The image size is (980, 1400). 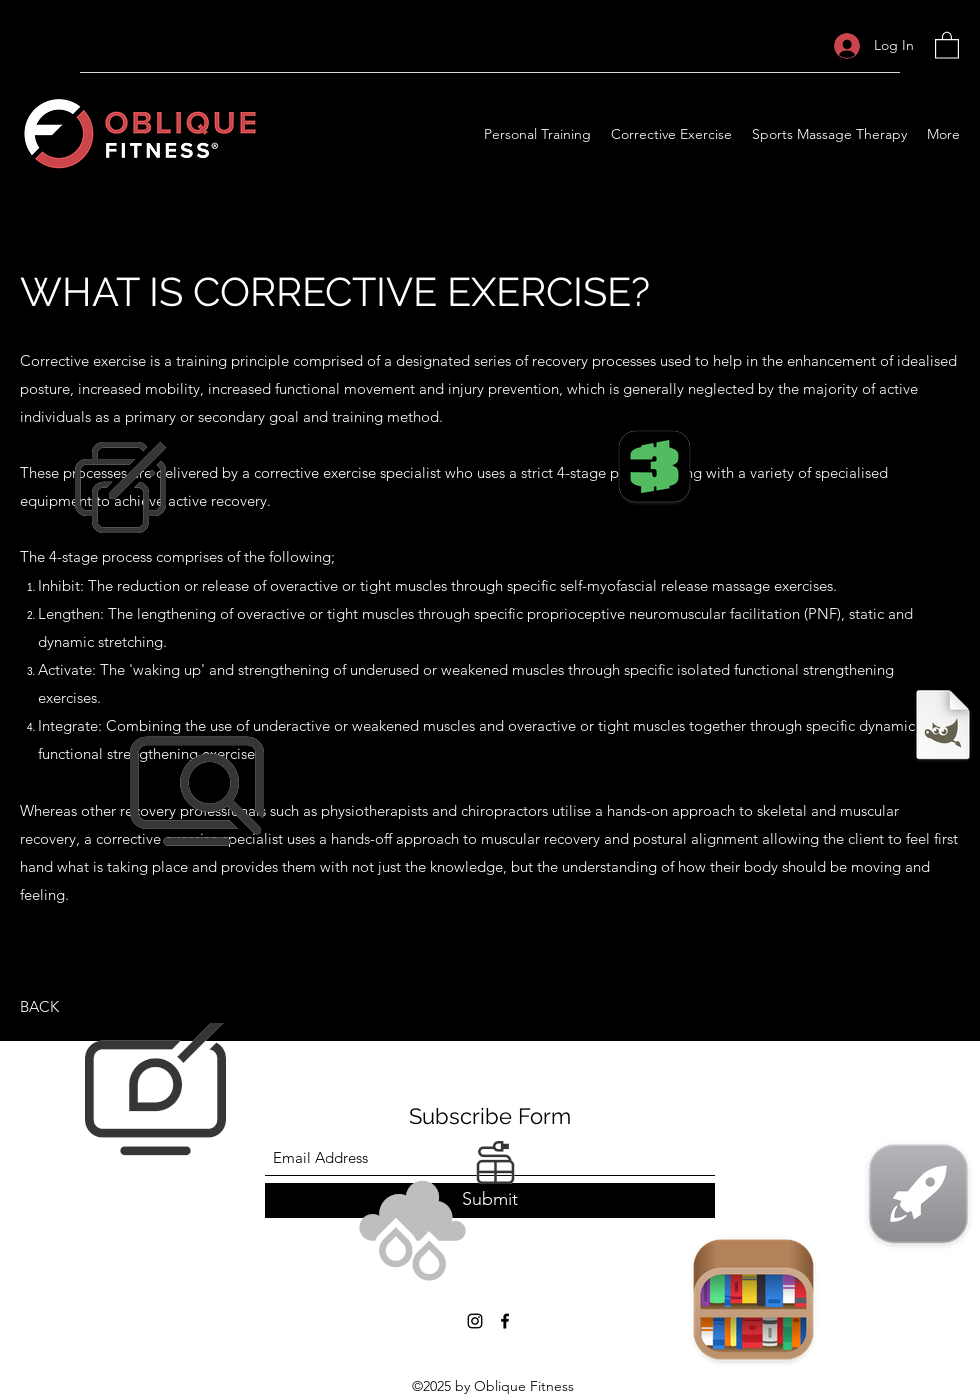 I want to click on connect to a USB hub device, so click(x=495, y=1162).